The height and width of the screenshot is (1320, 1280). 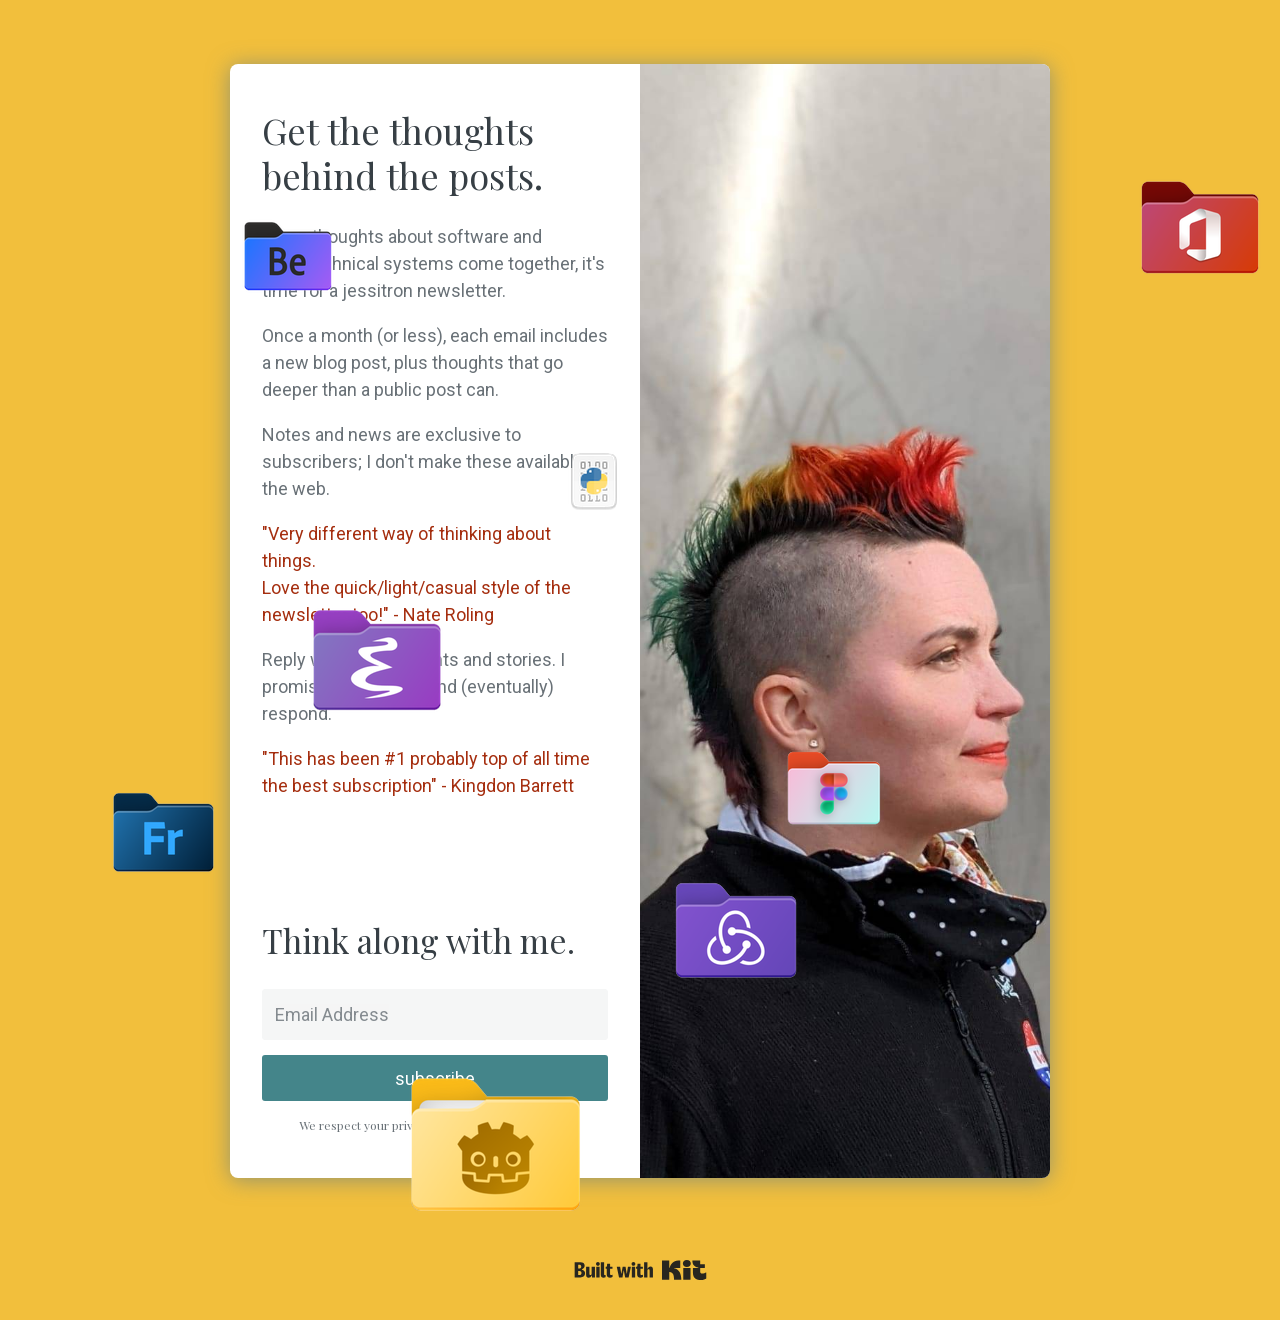 I want to click on folder containing redux state management files, so click(x=735, y=933).